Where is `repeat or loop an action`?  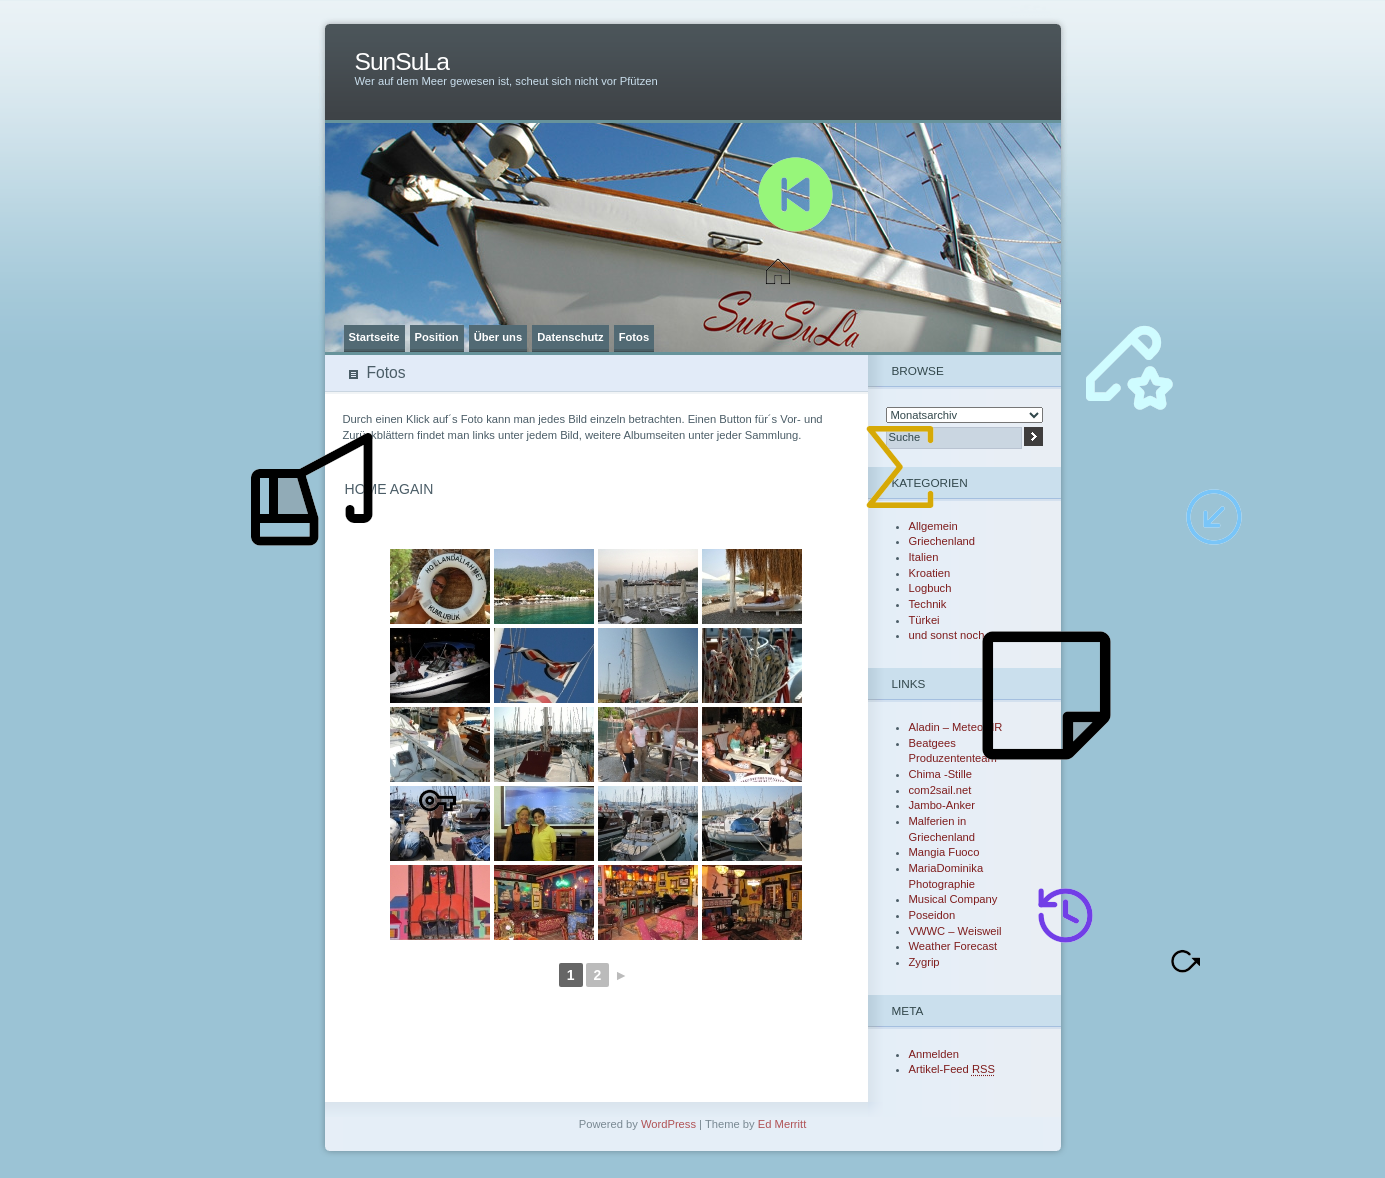
repeat or loop an action is located at coordinates (1185, 959).